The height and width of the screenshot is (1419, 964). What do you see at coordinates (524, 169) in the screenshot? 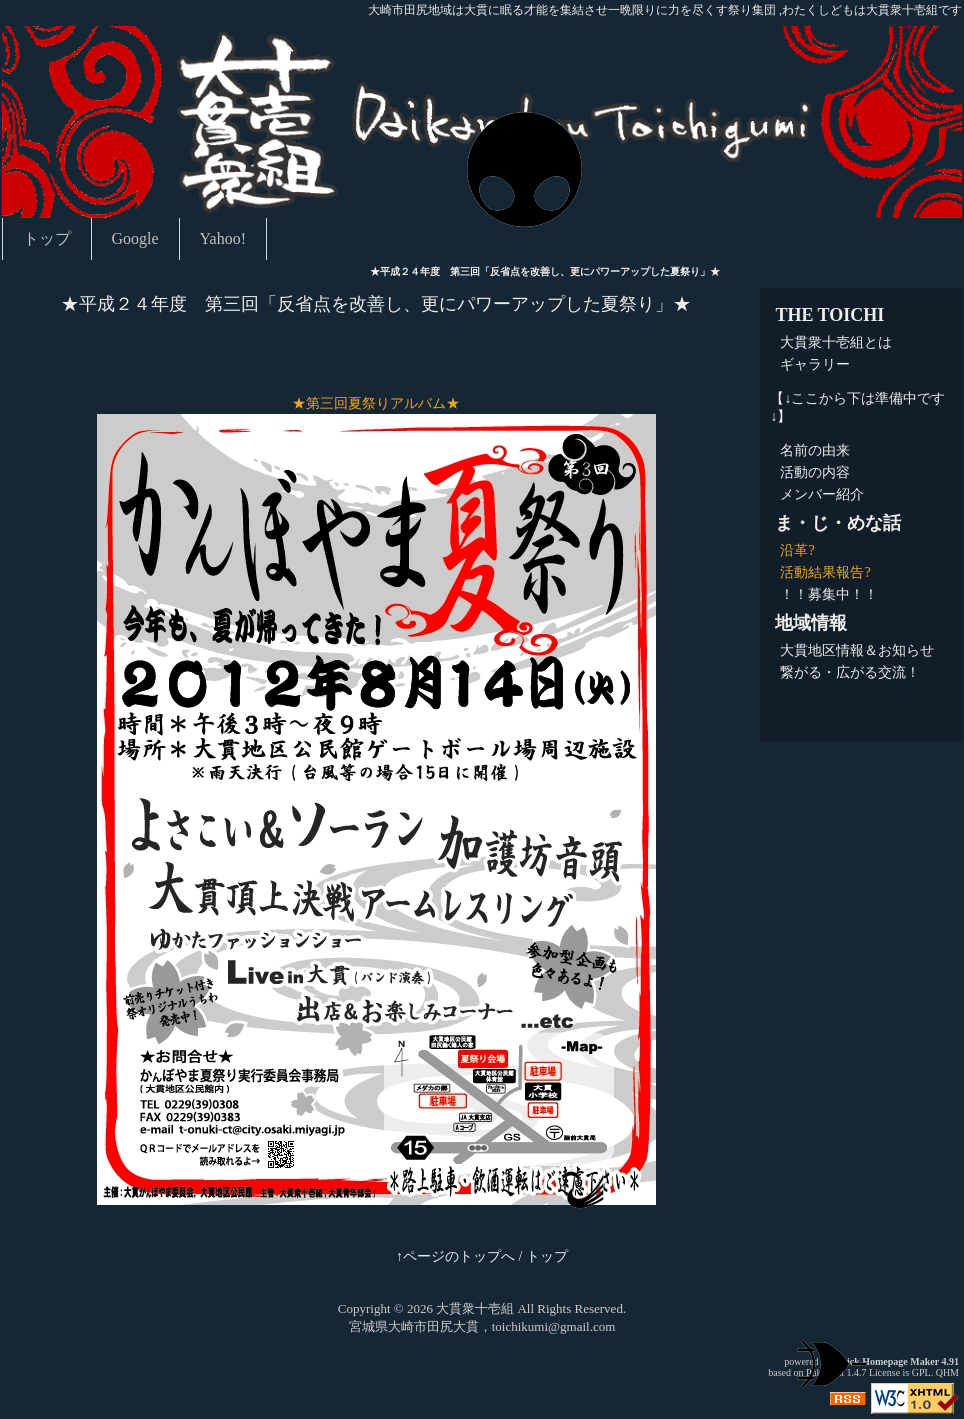
I see `select or summon a soul vessel item` at bounding box center [524, 169].